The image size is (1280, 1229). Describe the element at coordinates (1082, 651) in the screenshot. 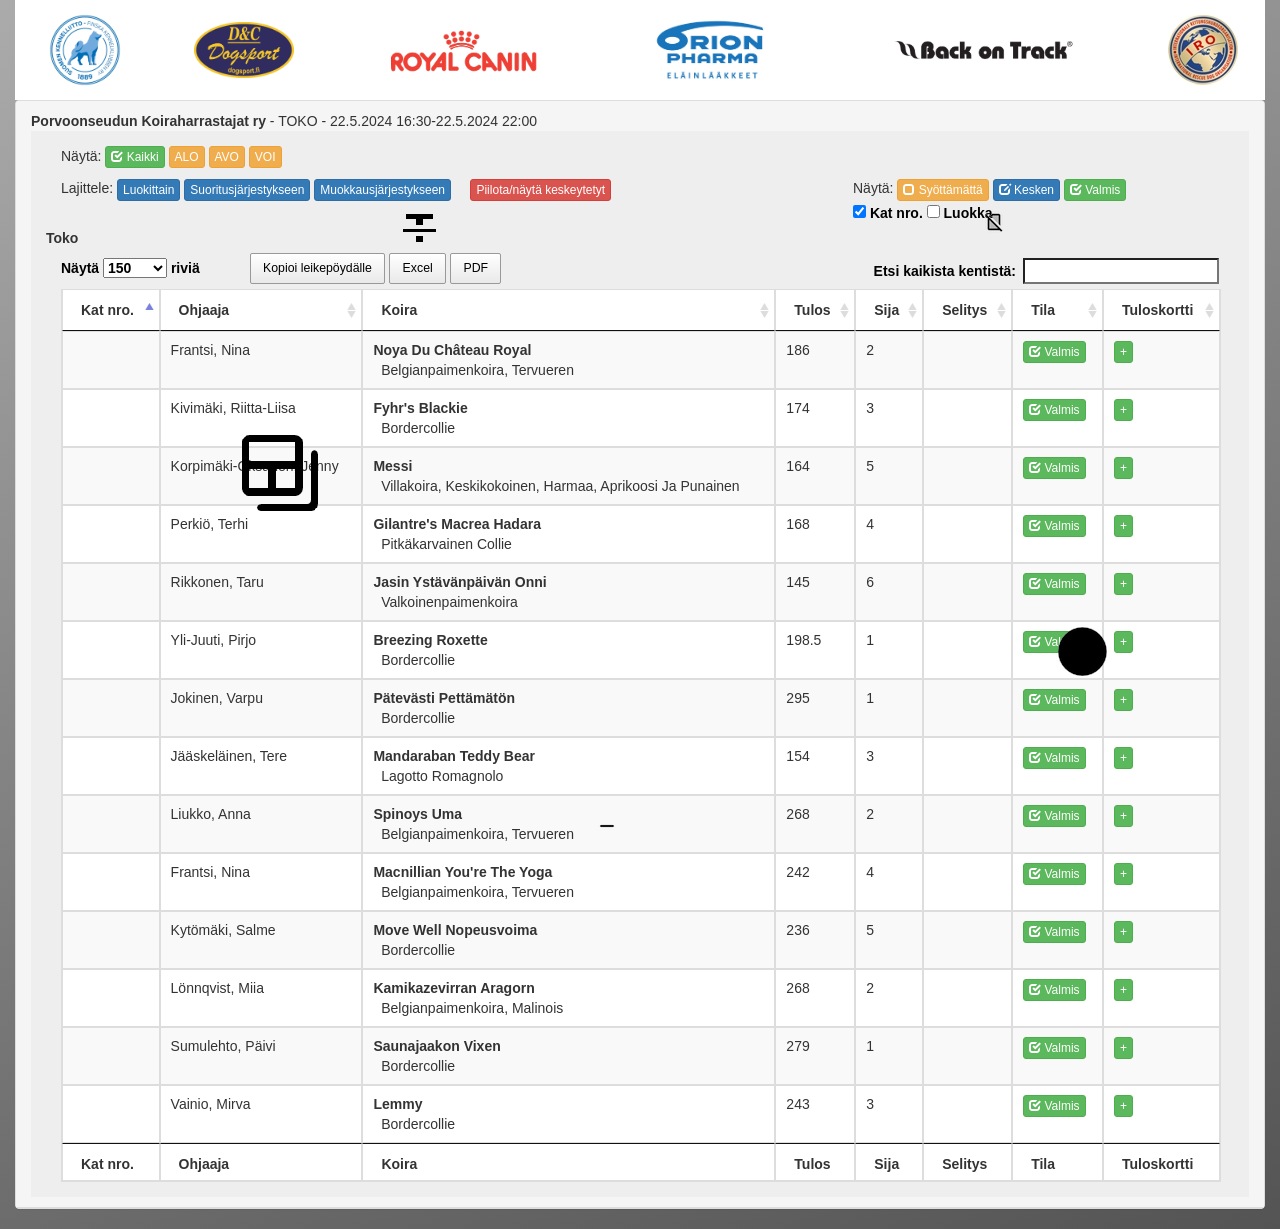

I see `indicates recording in progress` at that location.